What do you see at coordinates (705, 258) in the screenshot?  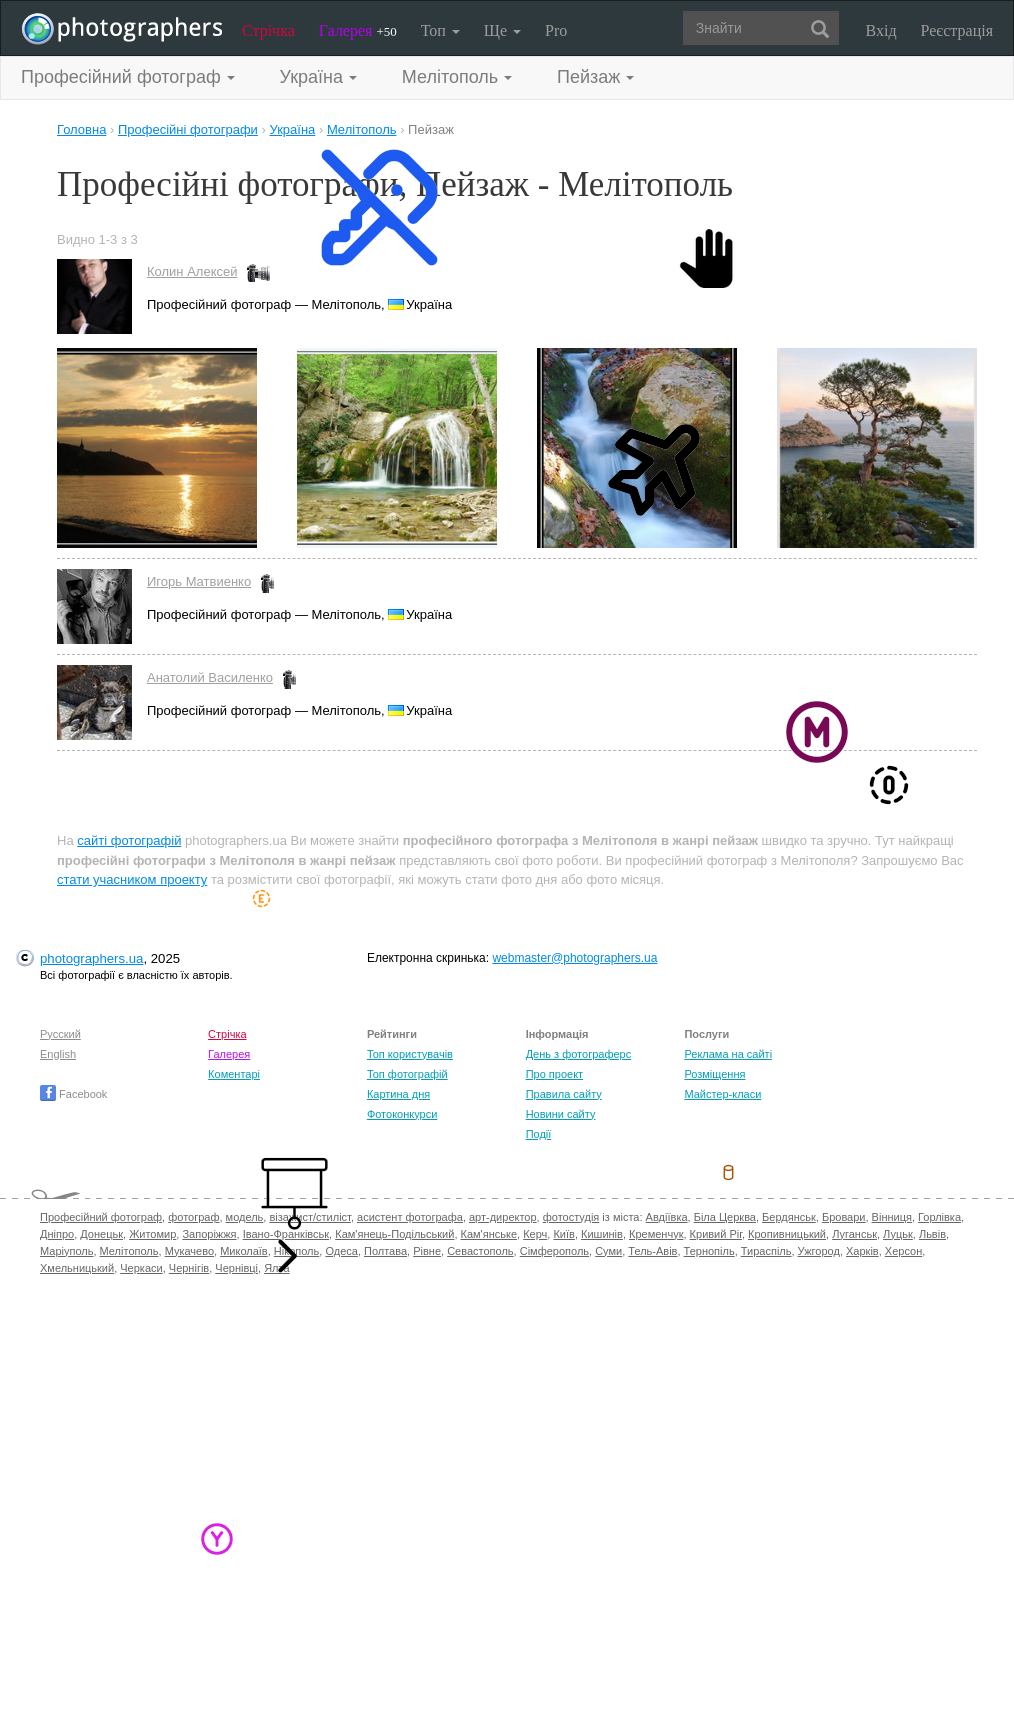 I see `stop or pause an action` at bounding box center [705, 258].